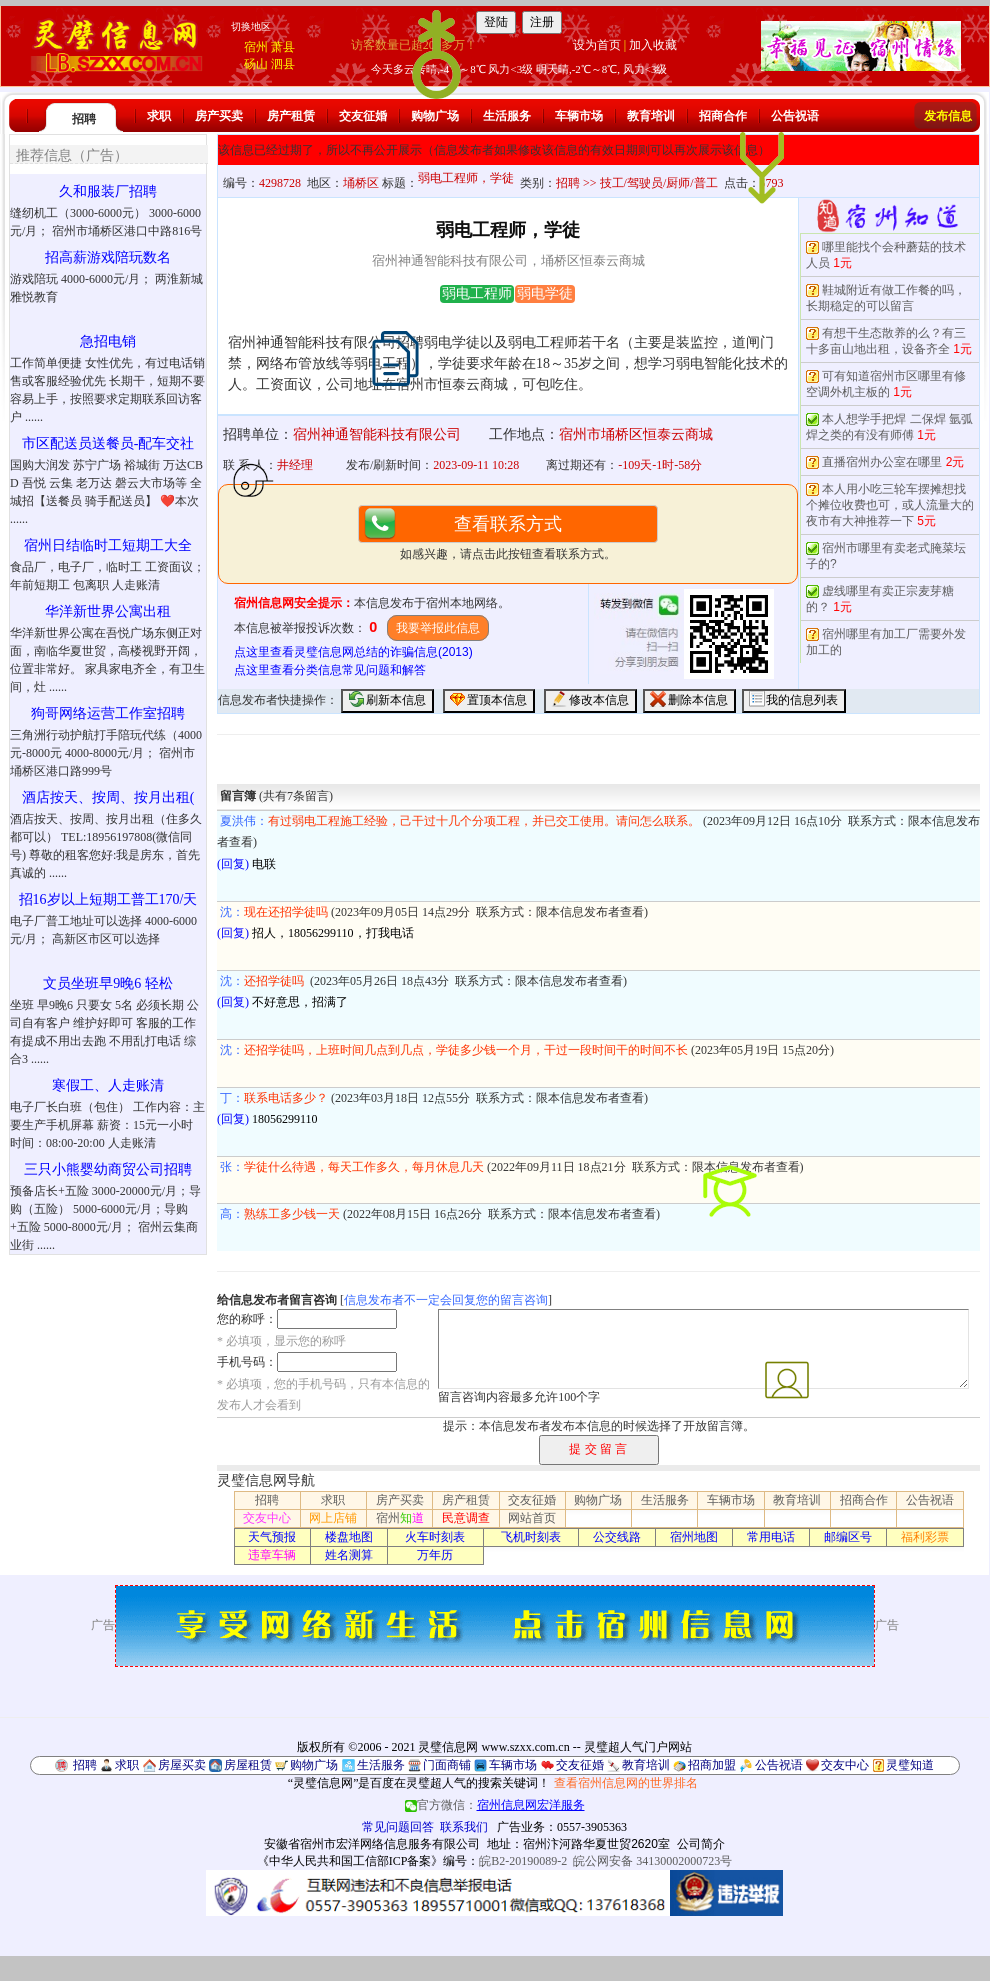 The image size is (990, 1981). I want to click on view user profile, so click(787, 1380).